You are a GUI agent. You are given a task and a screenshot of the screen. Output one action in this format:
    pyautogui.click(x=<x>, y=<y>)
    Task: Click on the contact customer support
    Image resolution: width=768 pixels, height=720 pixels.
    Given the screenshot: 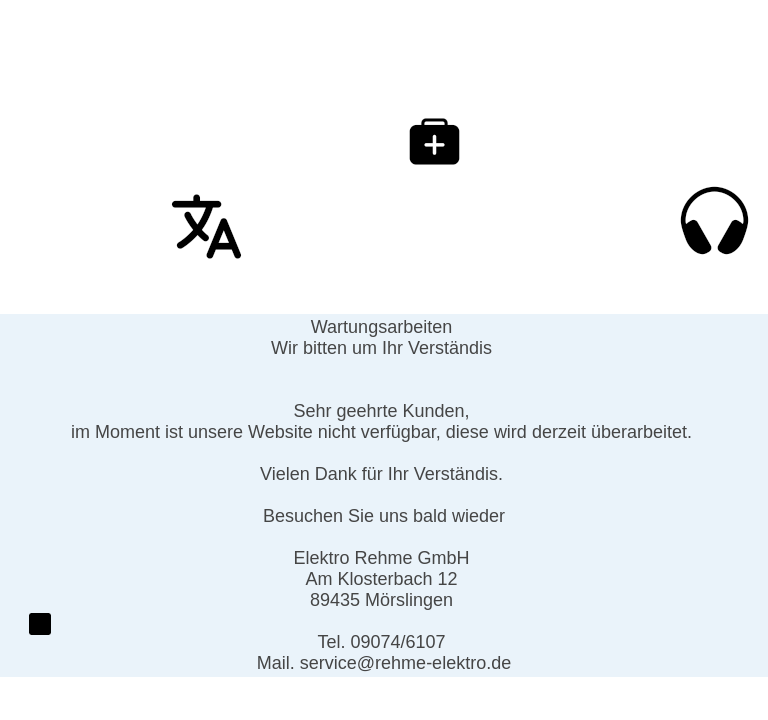 What is the action you would take?
    pyautogui.click(x=714, y=220)
    